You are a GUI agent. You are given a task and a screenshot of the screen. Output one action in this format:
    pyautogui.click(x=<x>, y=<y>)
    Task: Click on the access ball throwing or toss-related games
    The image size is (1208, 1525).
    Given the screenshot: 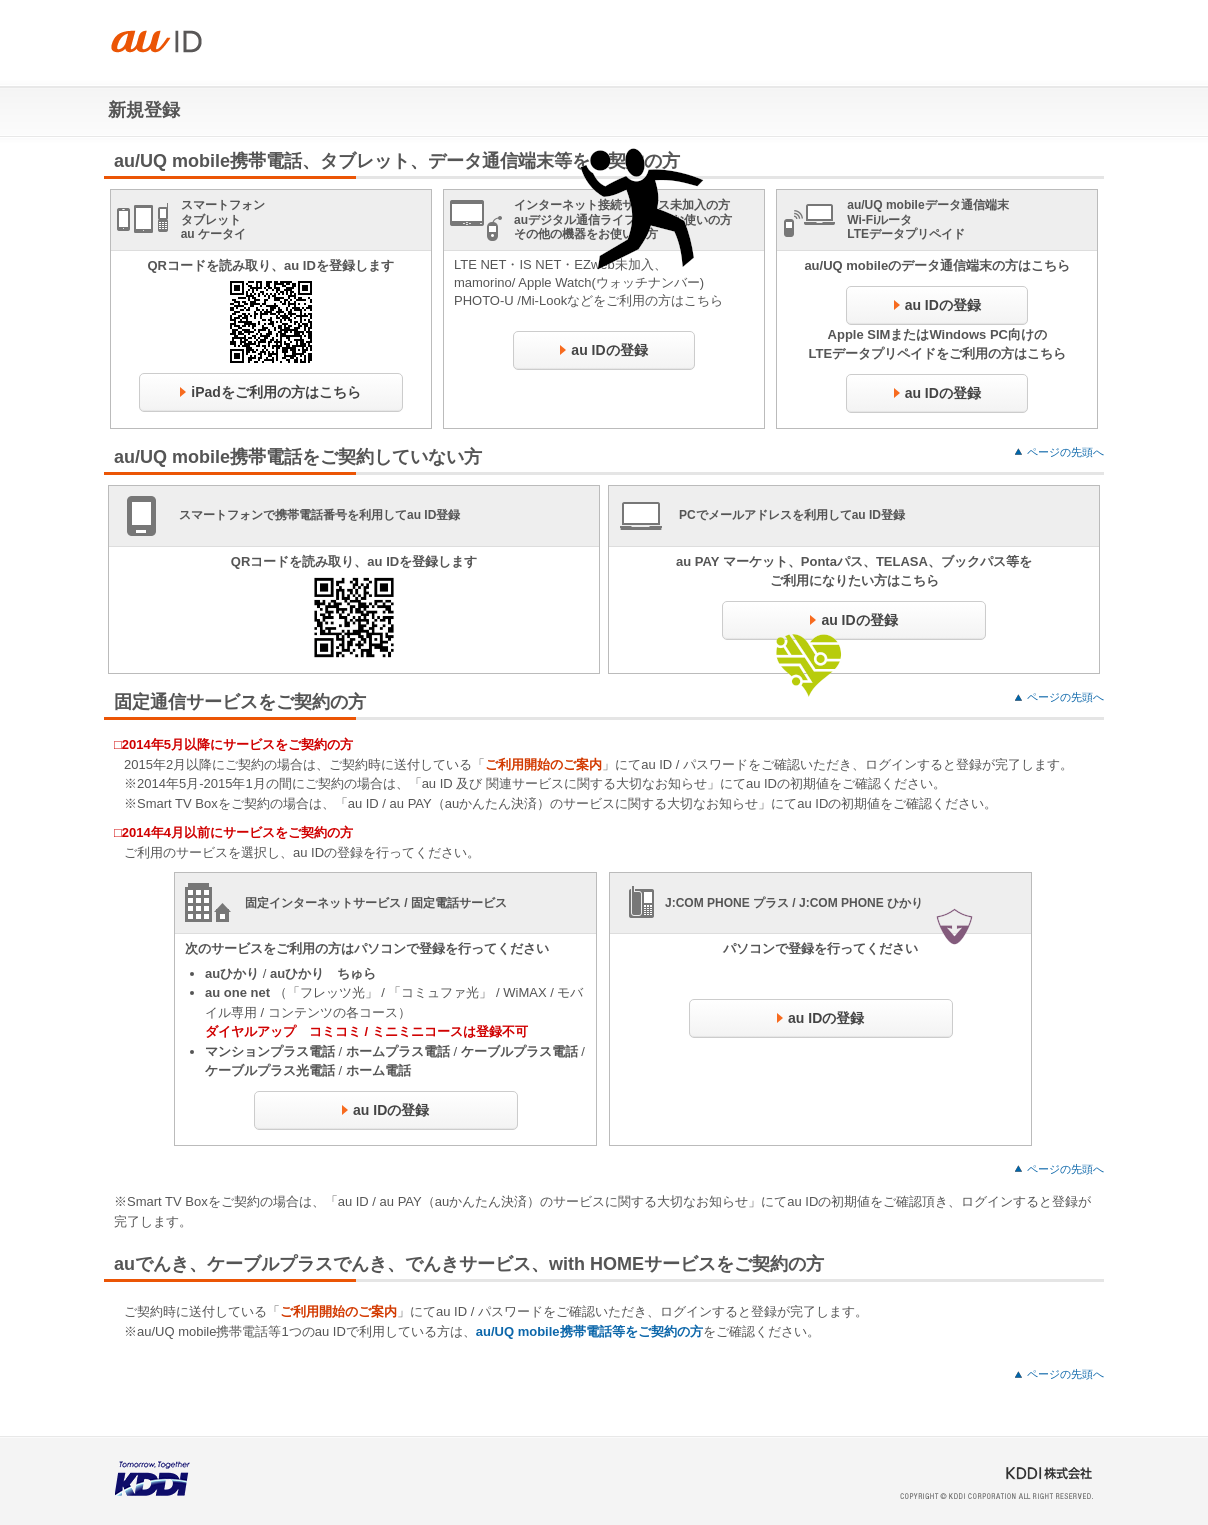 What is the action you would take?
    pyautogui.click(x=642, y=209)
    